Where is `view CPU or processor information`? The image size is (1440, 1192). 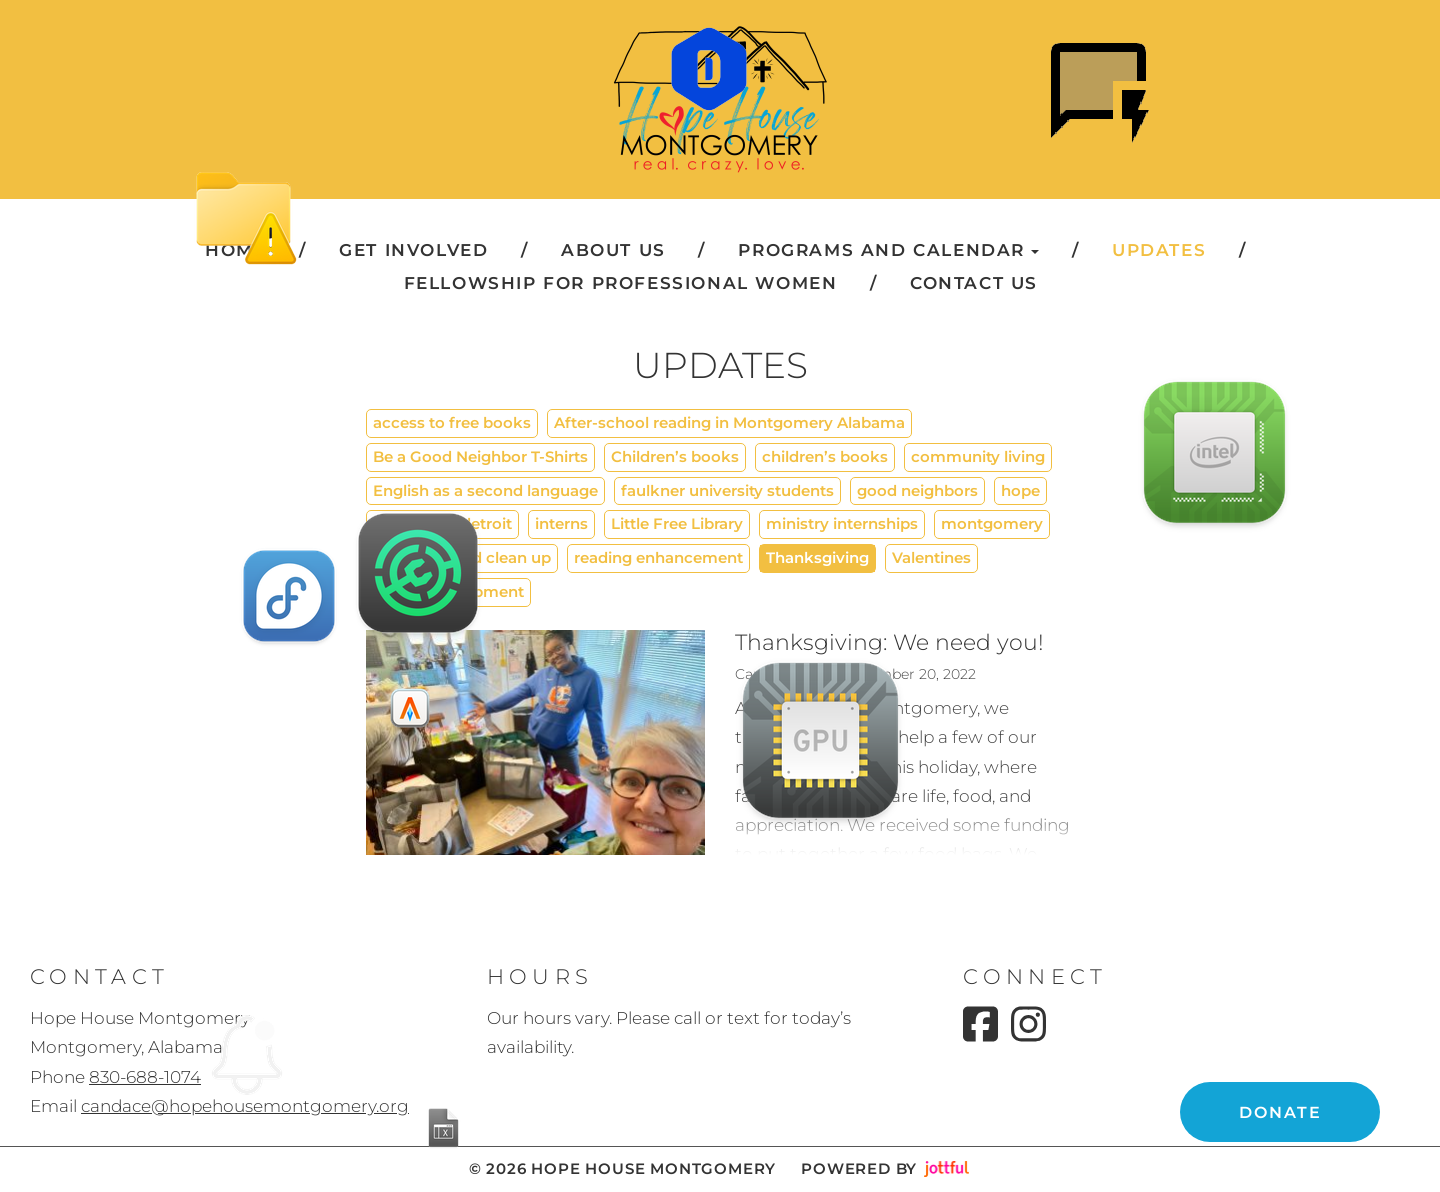
view CPU or processor information is located at coordinates (1214, 452).